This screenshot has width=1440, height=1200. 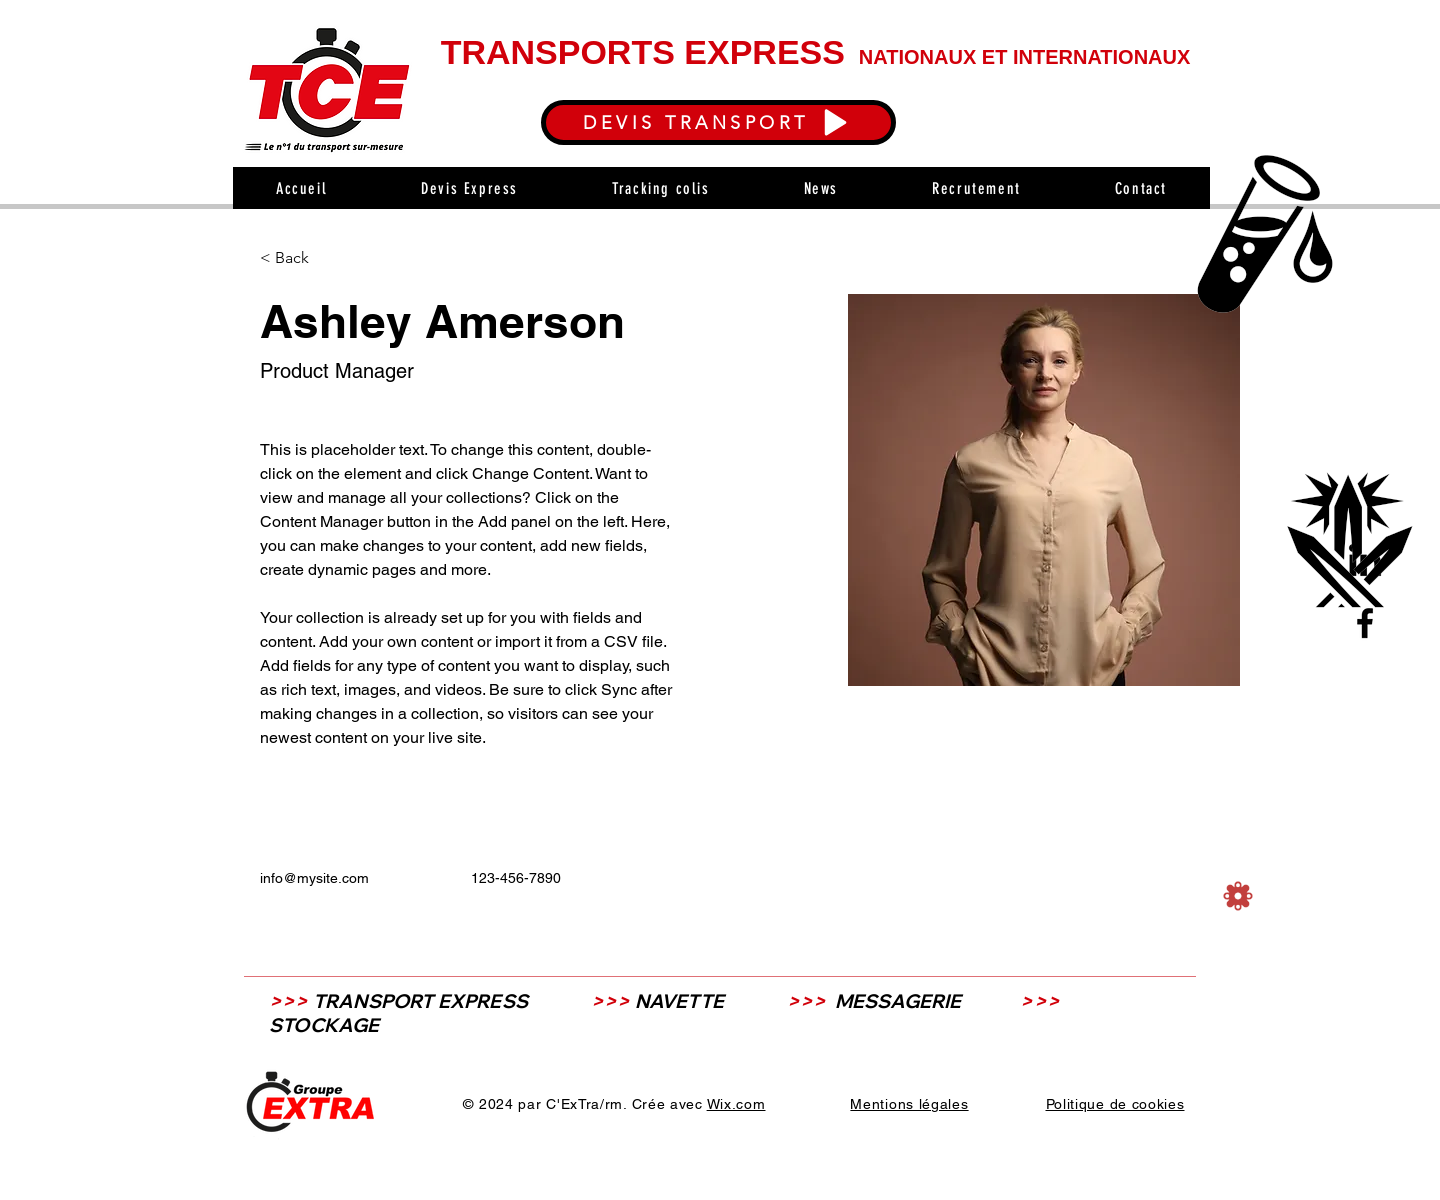 I want to click on decorative badge or achievement icon, so click(x=1238, y=896).